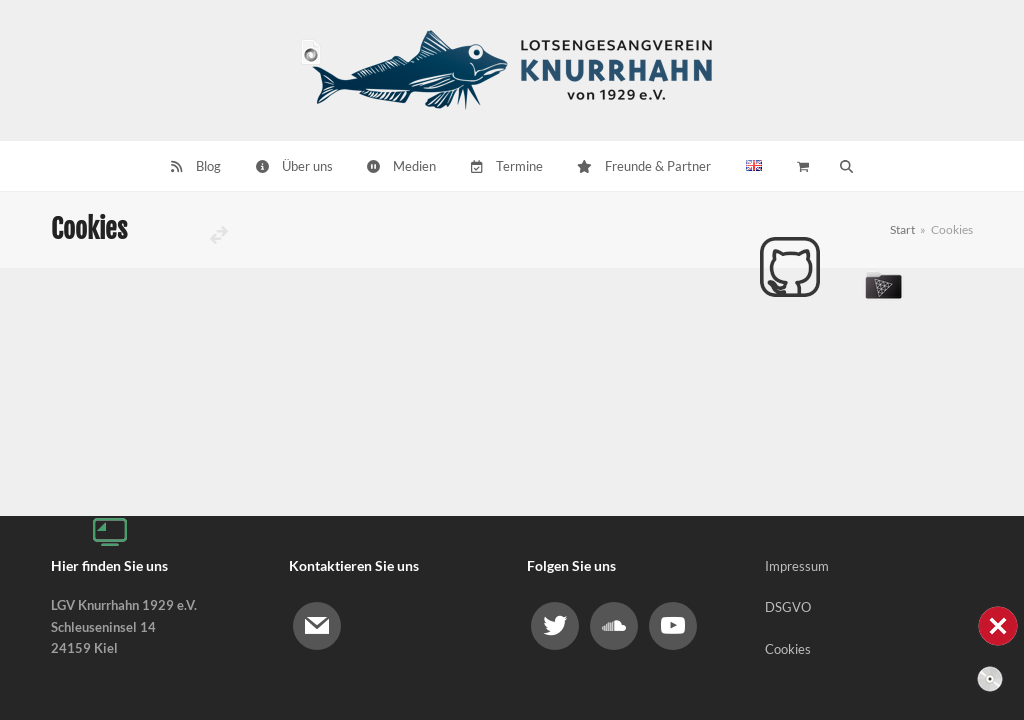  Describe the element at coordinates (883, 285) in the screenshot. I see `folder containing three.js project files` at that location.